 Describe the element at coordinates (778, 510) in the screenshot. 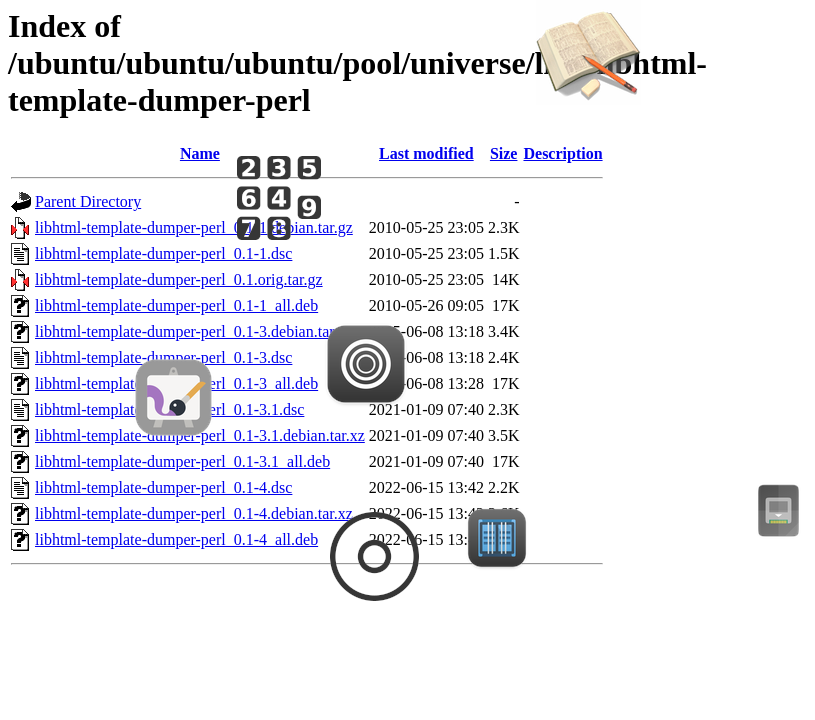

I see `n64 game rom file` at that location.